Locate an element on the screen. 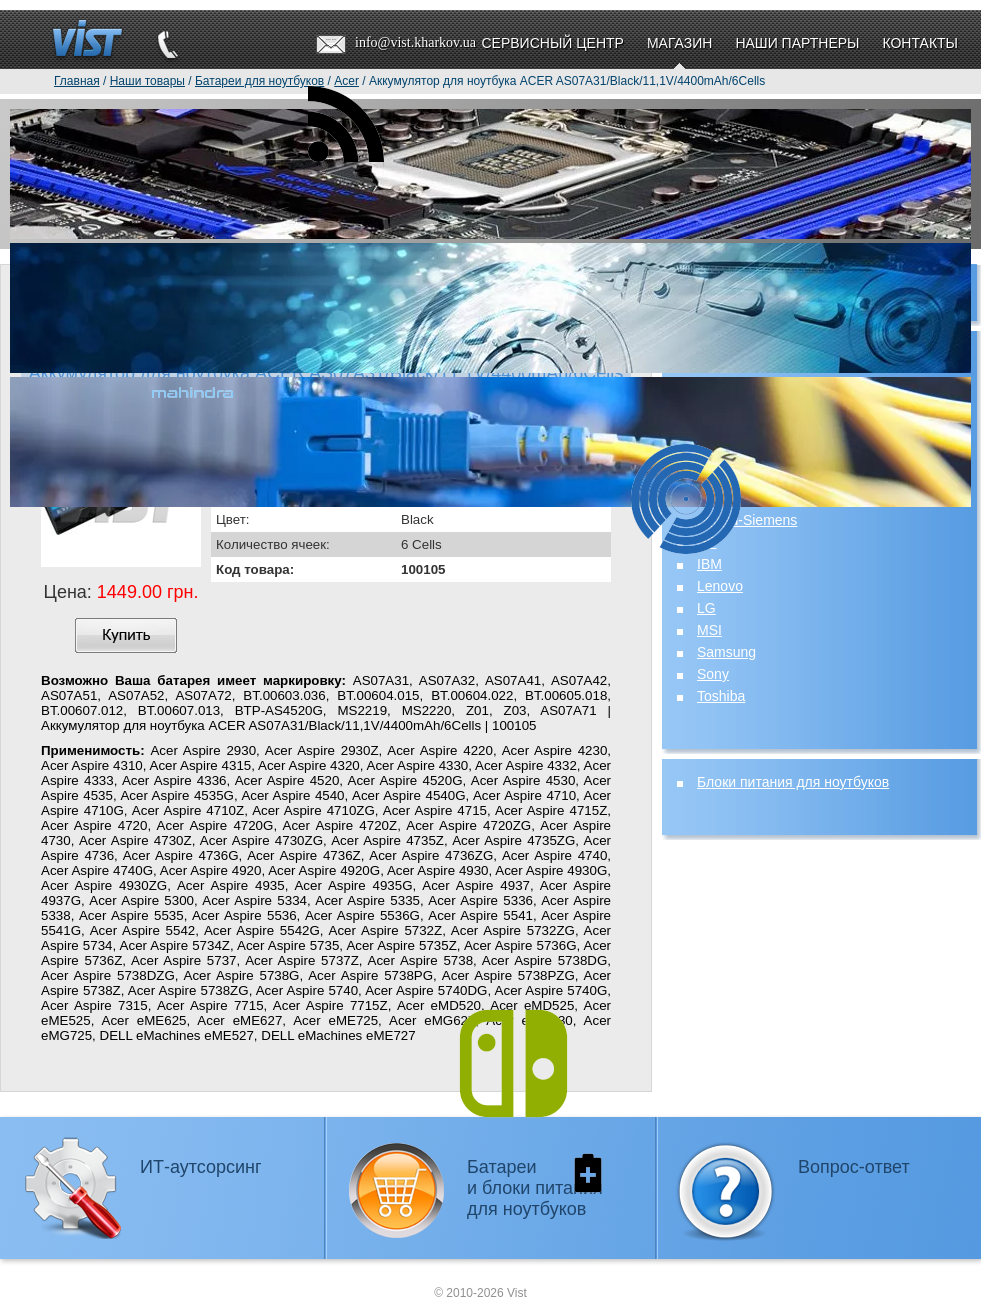 The image size is (981, 1304). subscribe to RSS feed is located at coordinates (346, 124).